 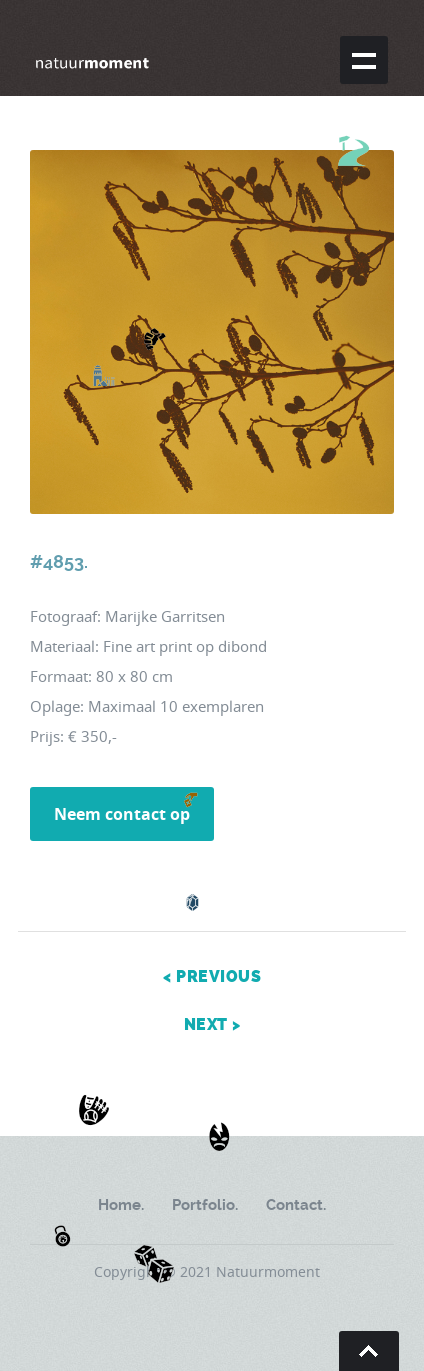 I want to click on granary or grain storage building in a farming game, so click(x=104, y=375).